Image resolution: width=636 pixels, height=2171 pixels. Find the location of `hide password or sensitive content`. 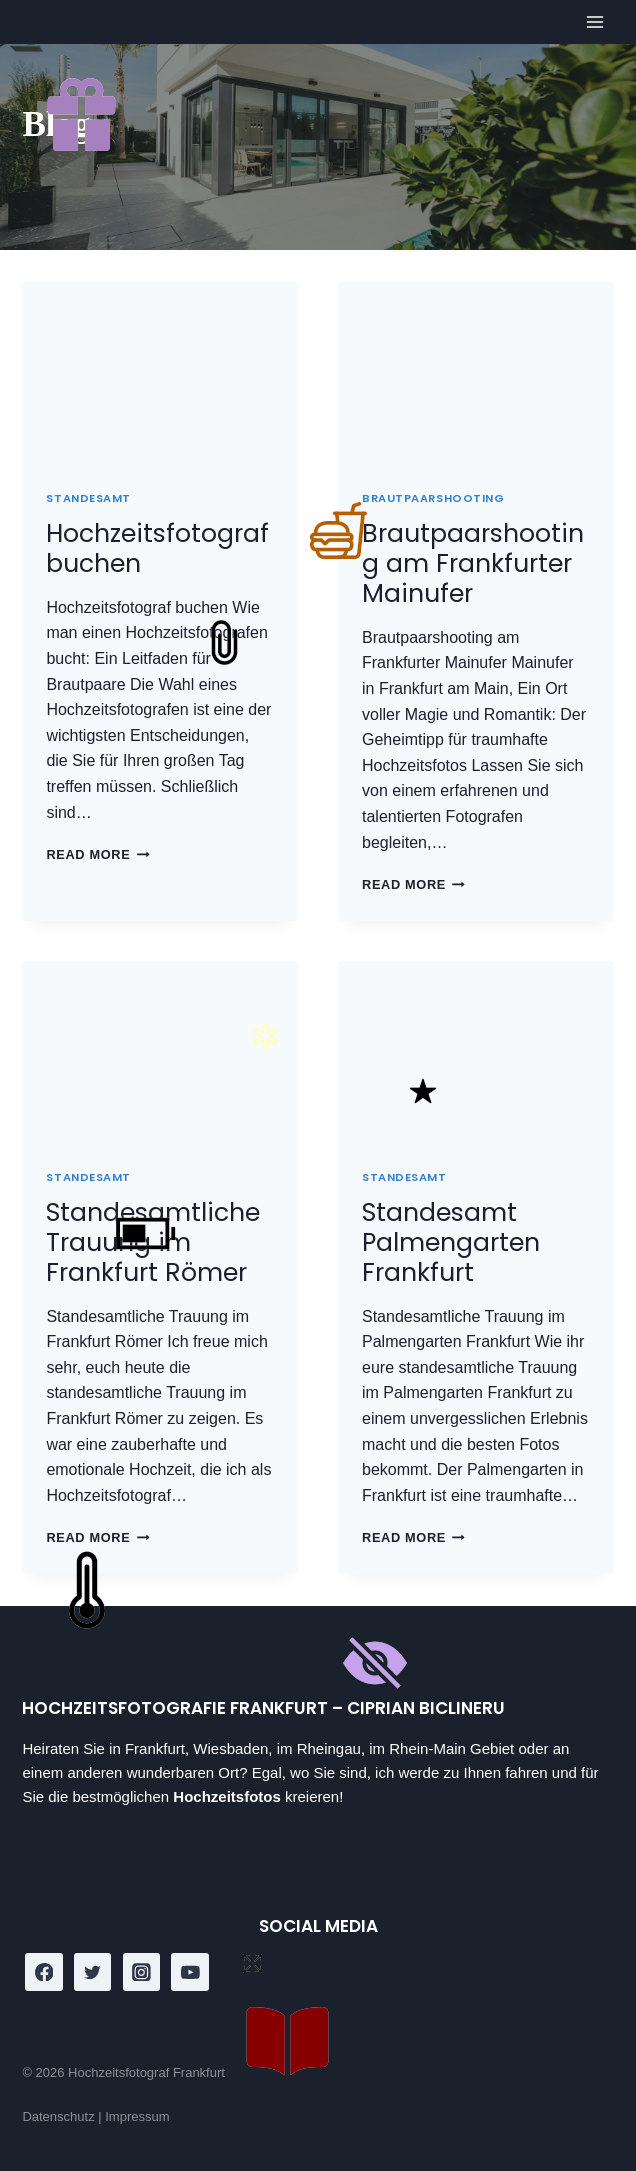

hide password or sensitive content is located at coordinates (375, 1663).